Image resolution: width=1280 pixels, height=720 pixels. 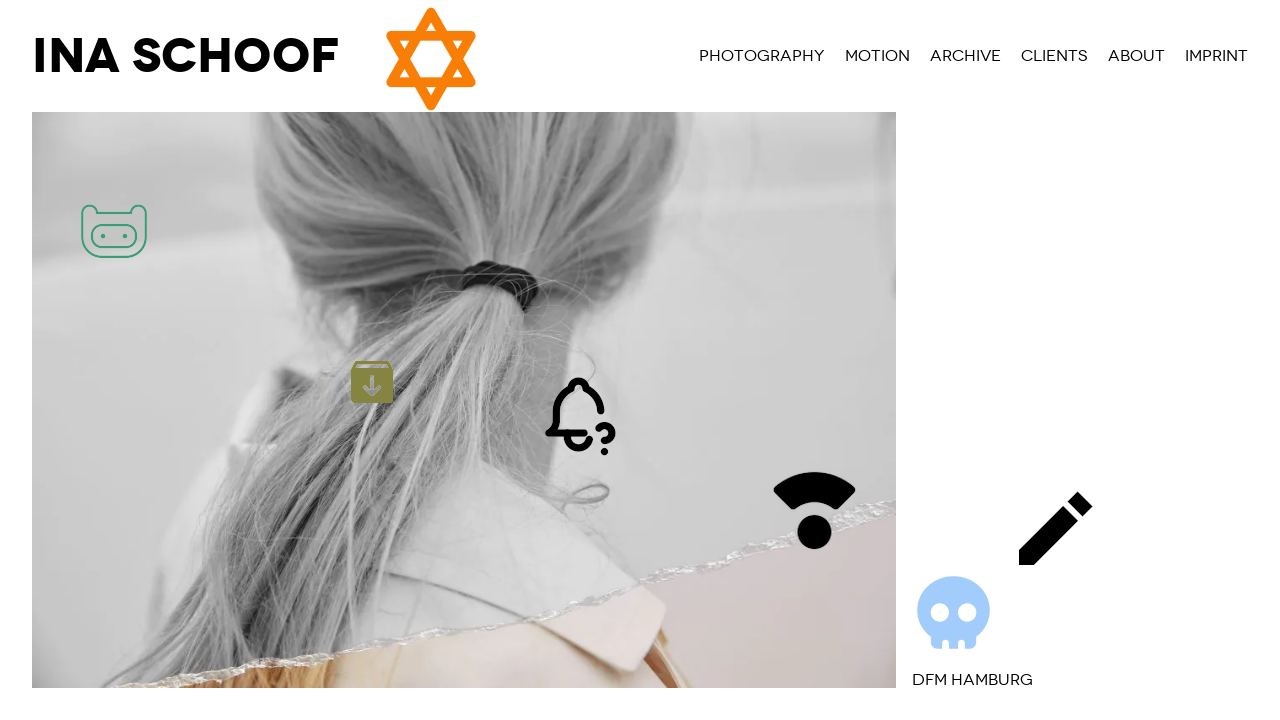 I want to click on edit this item, so click(x=1055, y=529).